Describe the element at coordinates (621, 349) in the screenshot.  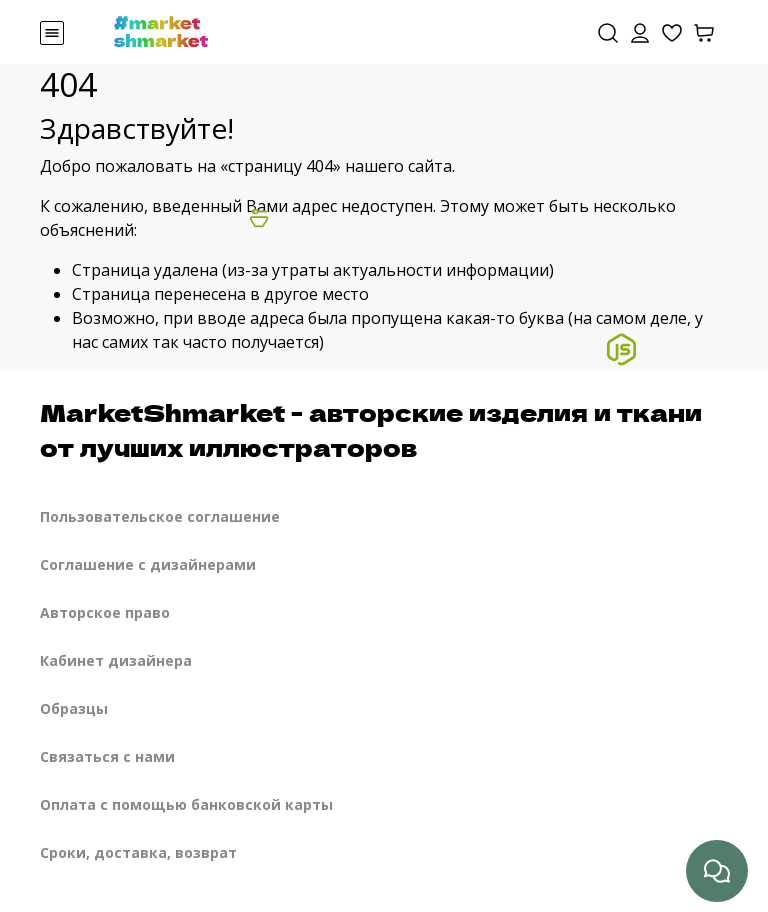
I see `indicates node.js technology or runtime environment` at that location.